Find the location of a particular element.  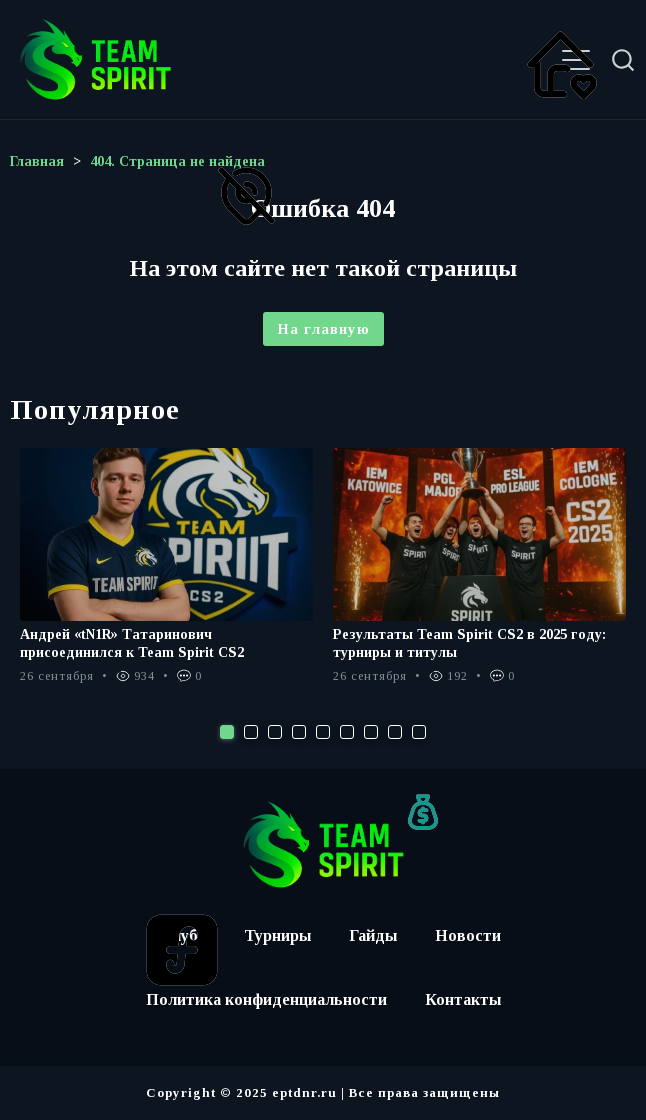

view your favorite or saved home is located at coordinates (560, 64).